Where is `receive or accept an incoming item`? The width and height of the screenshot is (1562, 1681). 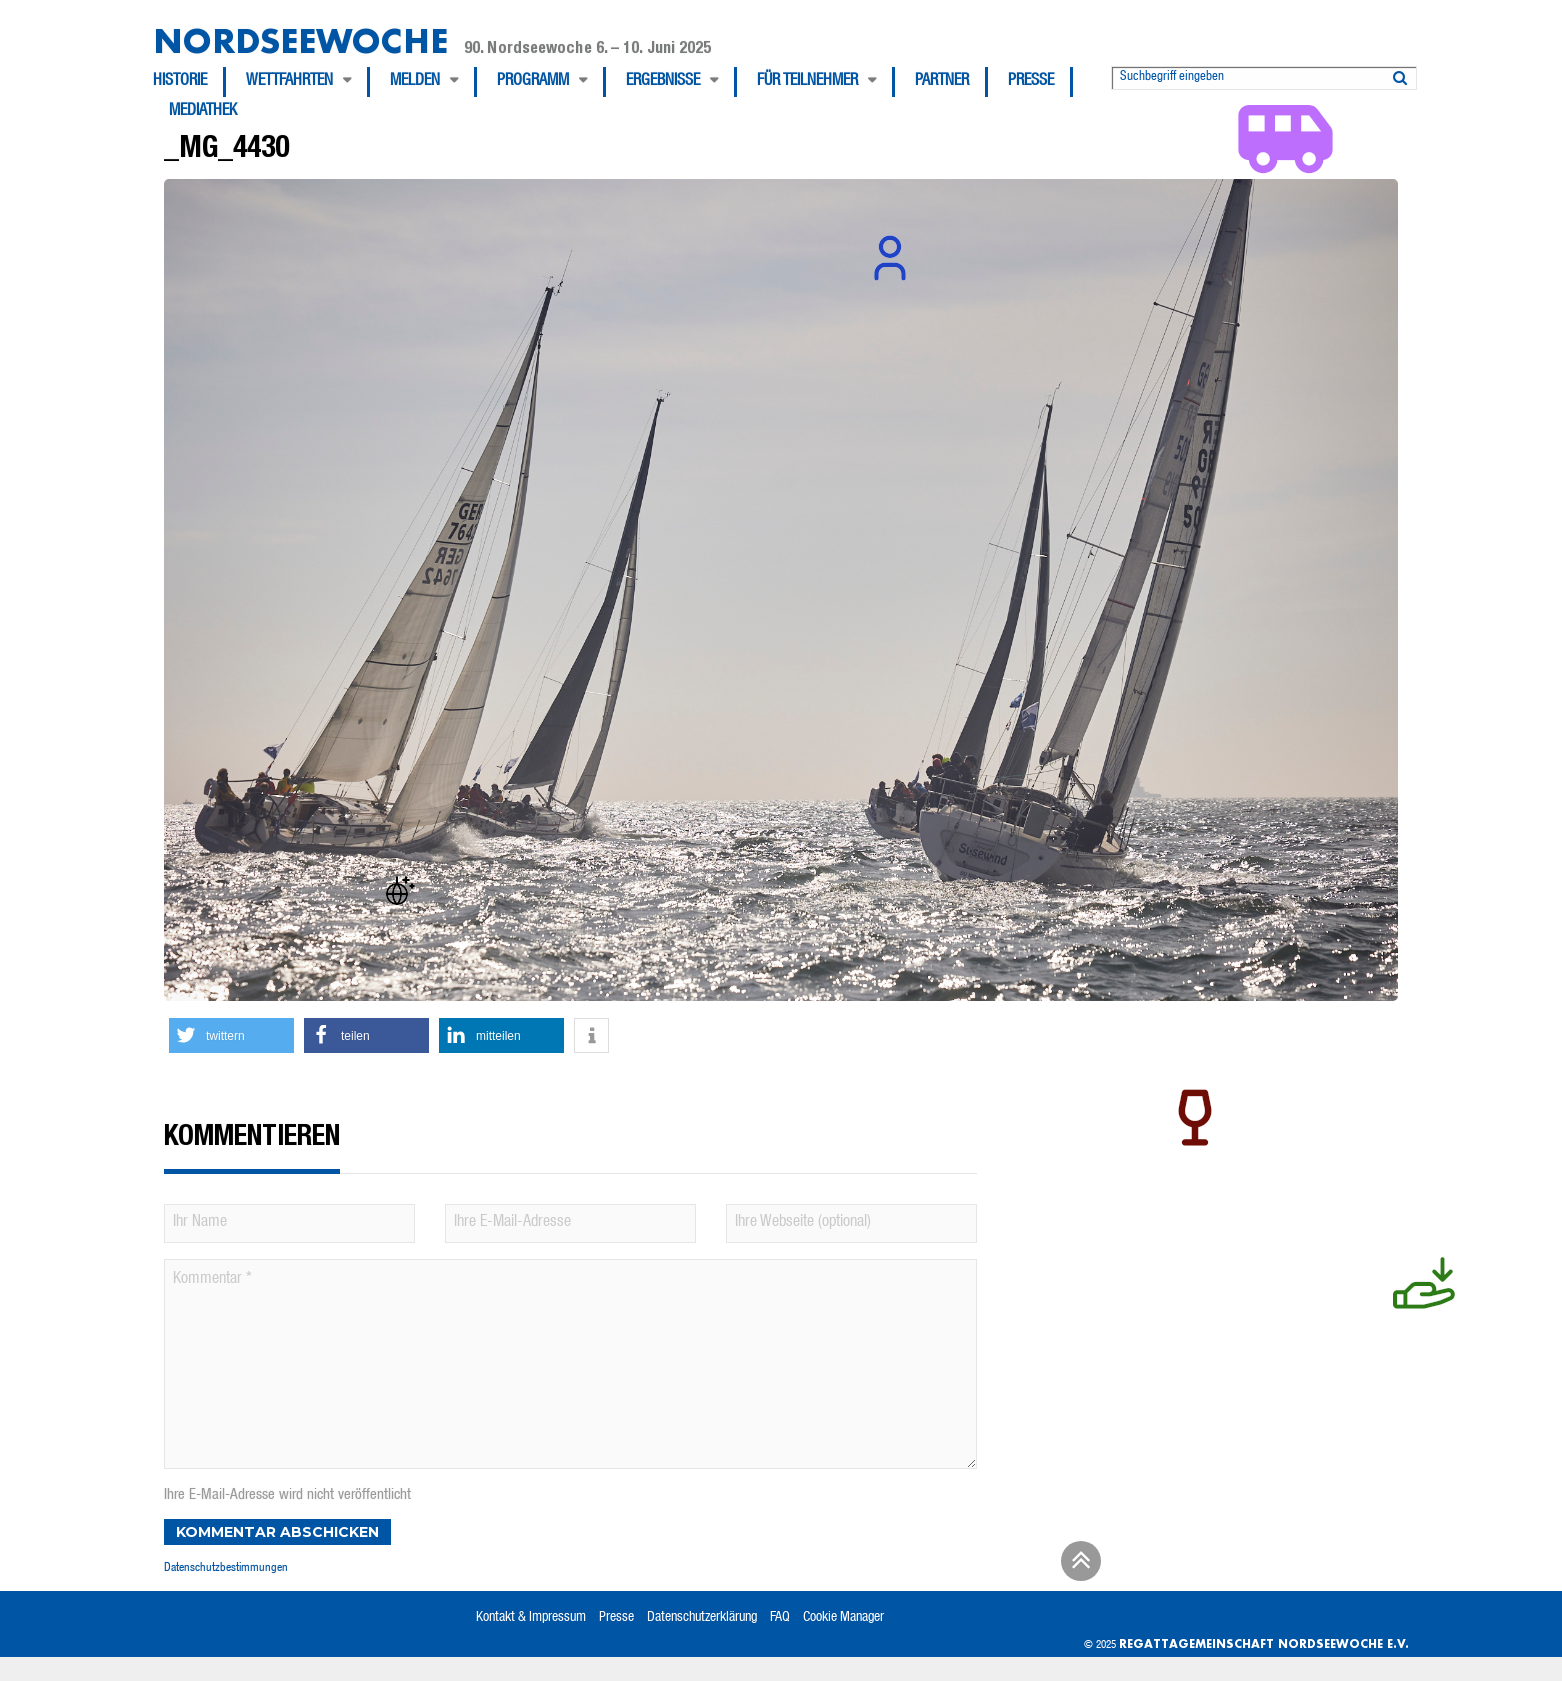
receive or accept an incoming item is located at coordinates (1426, 1286).